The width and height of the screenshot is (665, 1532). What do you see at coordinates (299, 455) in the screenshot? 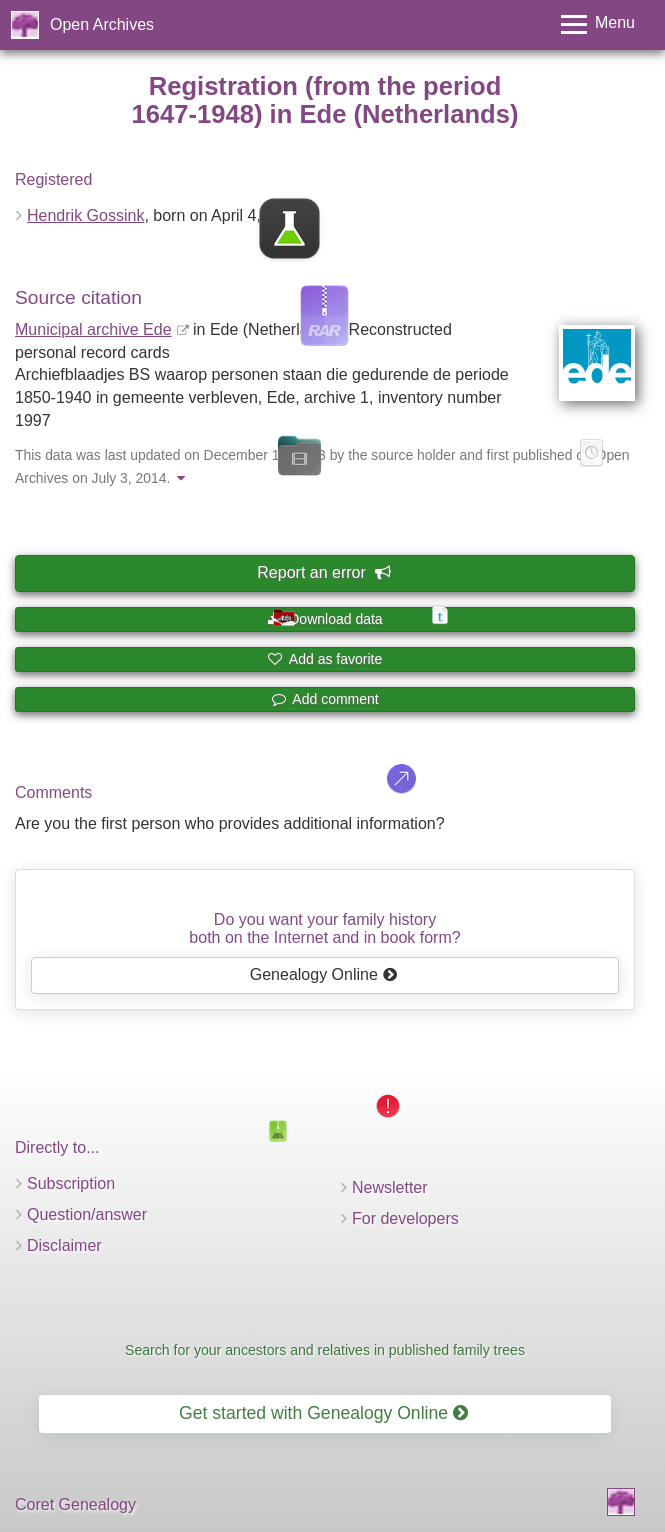
I see `open your videos folder` at bounding box center [299, 455].